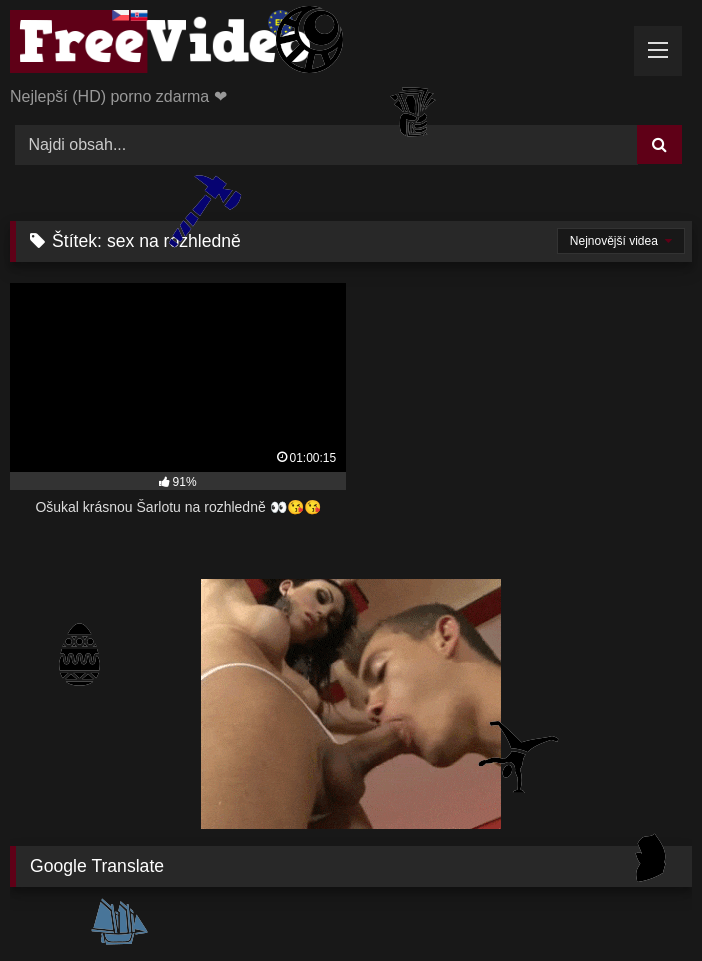 The height and width of the screenshot is (961, 702). I want to click on access balance or gymnastics training exercises, so click(518, 757).